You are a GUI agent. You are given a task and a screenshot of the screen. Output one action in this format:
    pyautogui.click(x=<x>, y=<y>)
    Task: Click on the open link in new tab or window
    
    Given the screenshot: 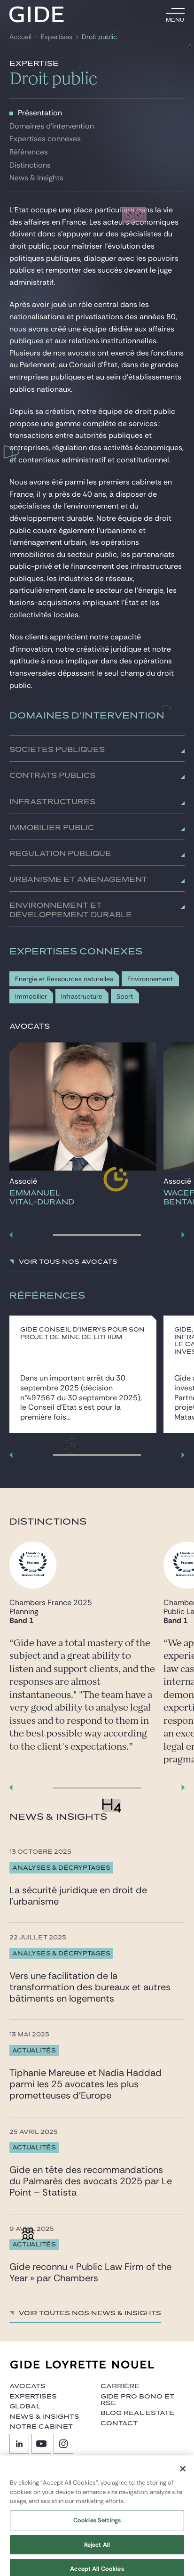 What is the action you would take?
    pyautogui.click(x=71, y=1446)
    